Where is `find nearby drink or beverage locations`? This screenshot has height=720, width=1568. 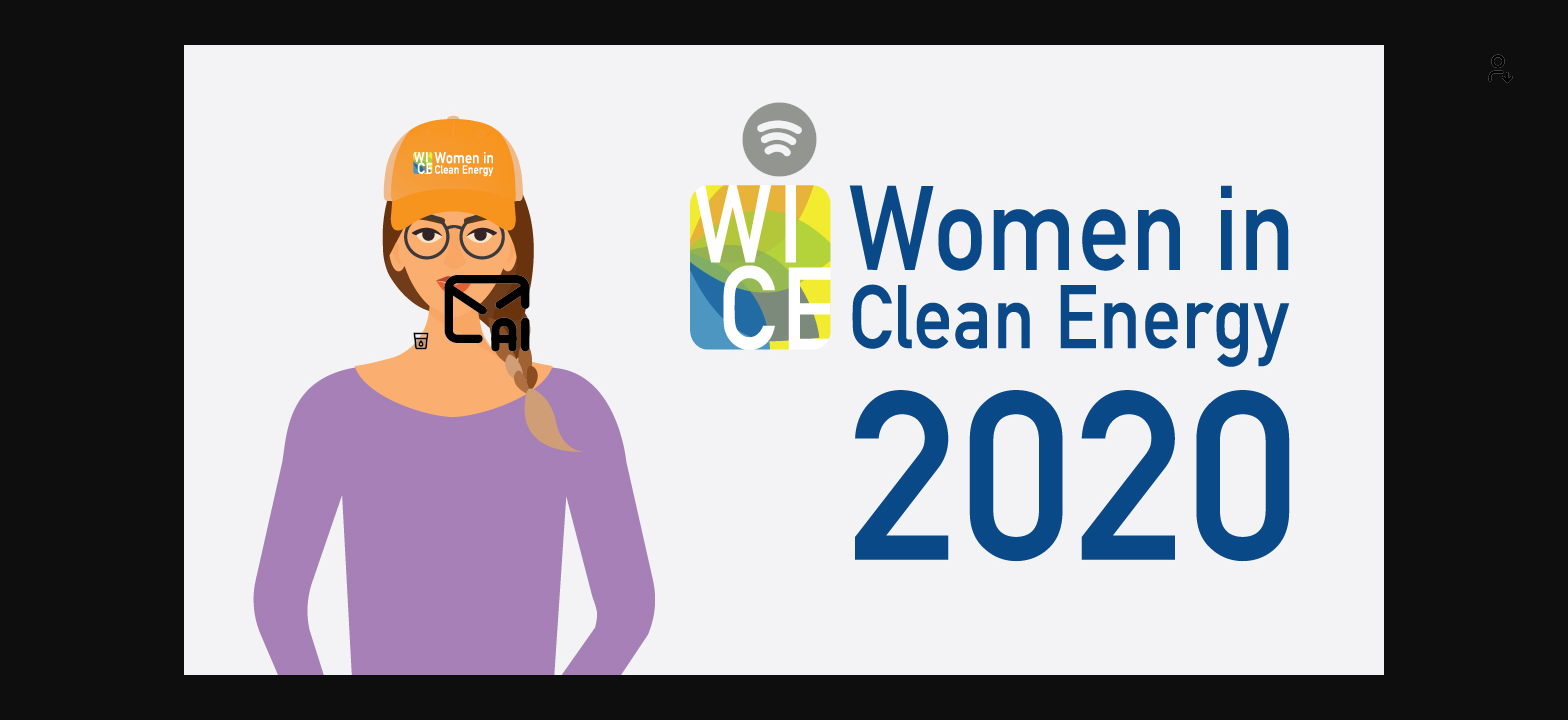
find nearby drink or beverage locations is located at coordinates (421, 341).